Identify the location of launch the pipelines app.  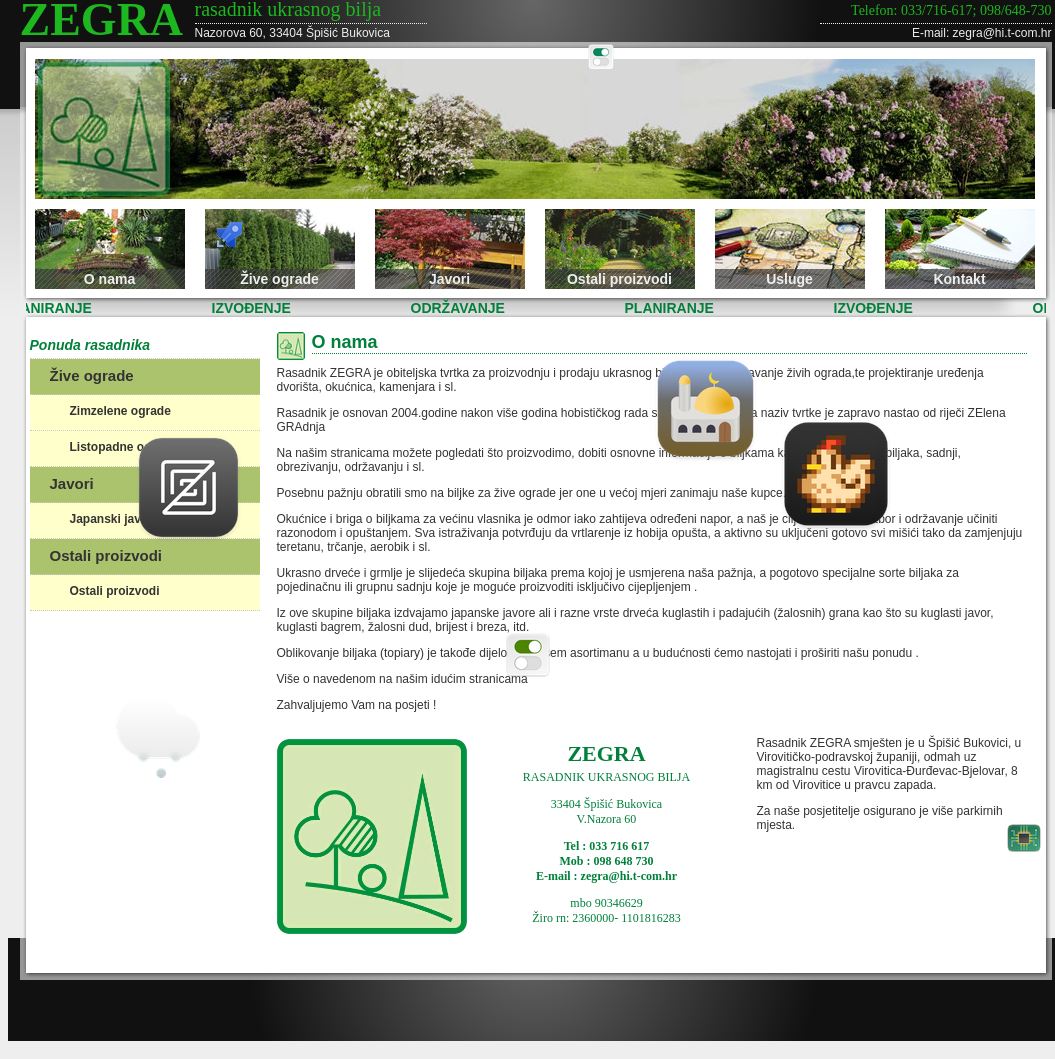
(229, 234).